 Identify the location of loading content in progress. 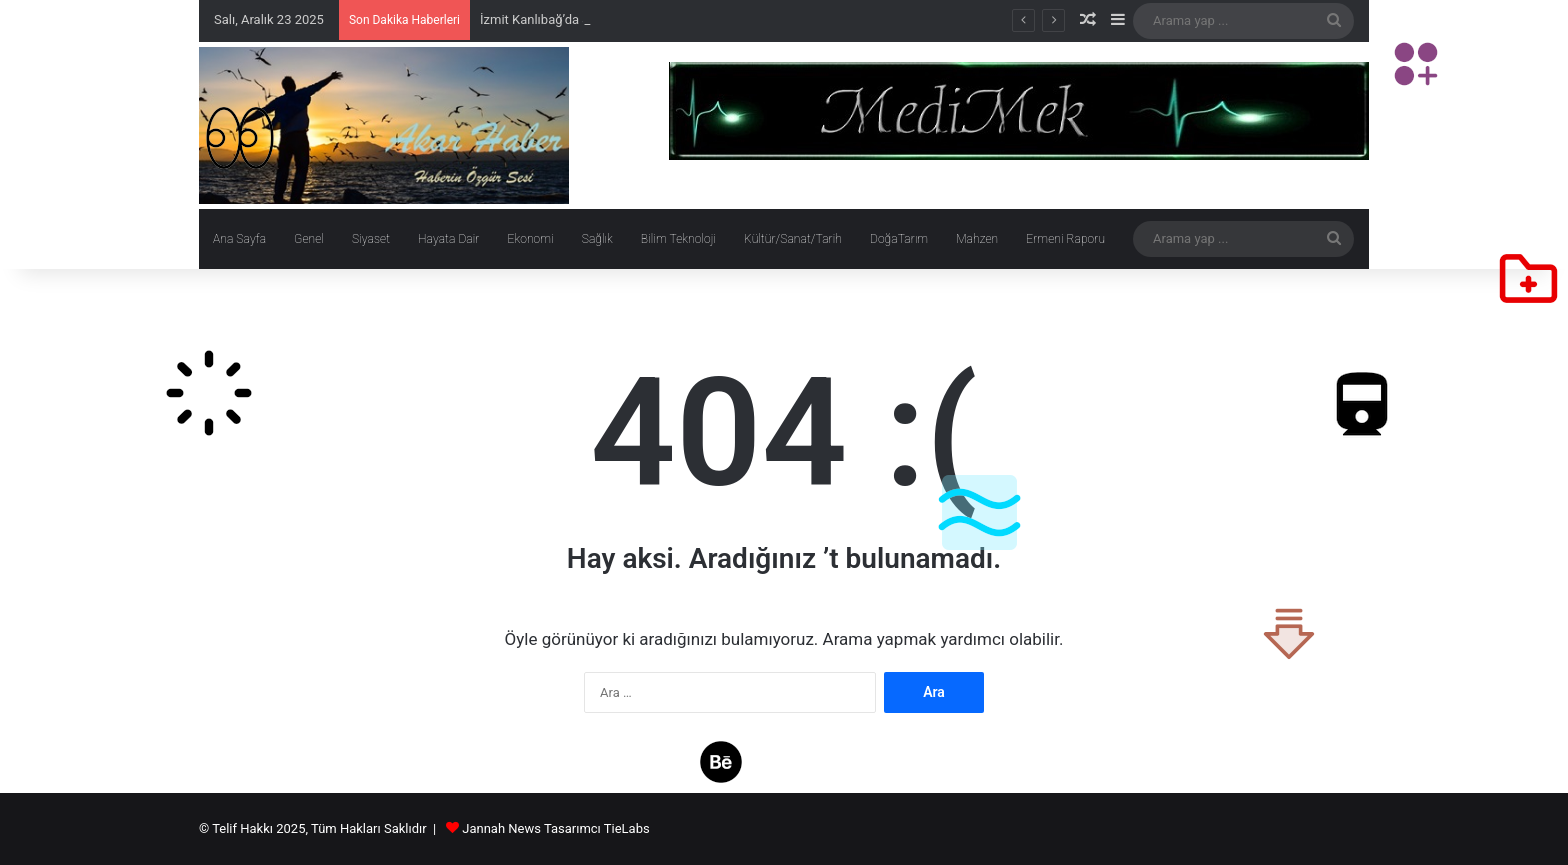
(209, 393).